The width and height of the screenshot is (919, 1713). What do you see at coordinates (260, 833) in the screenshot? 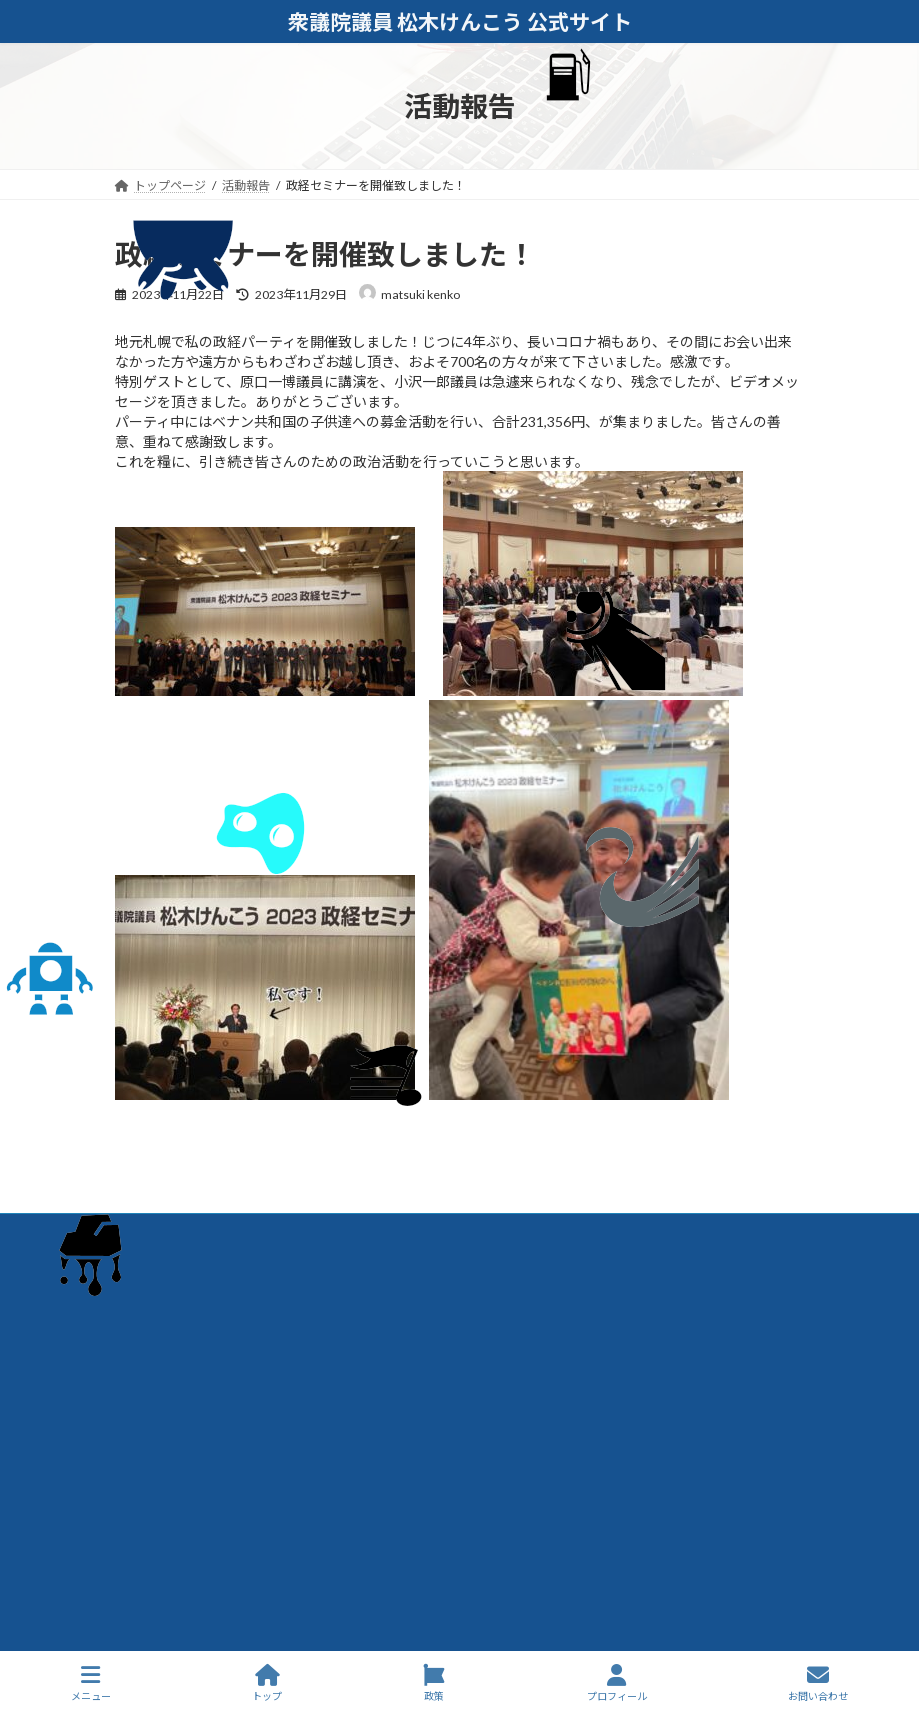
I see `indicates breakfast or morning meal options` at bounding box center [260, 833].